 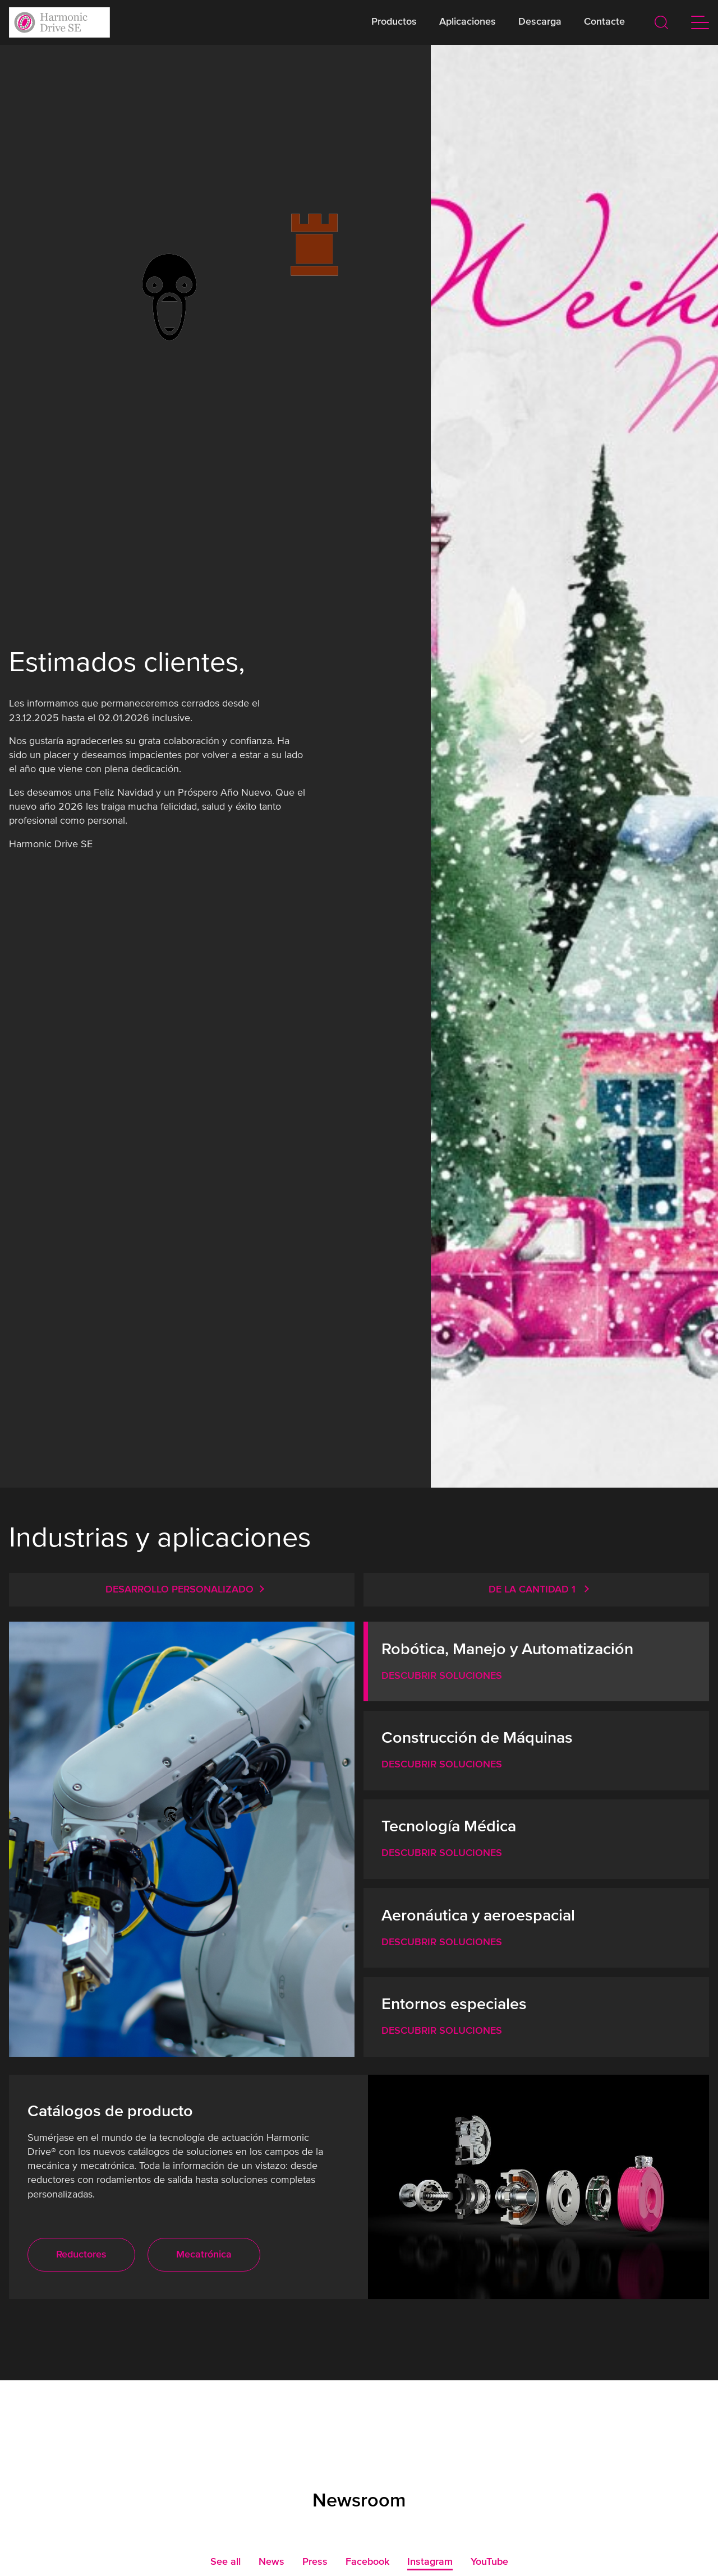 I want to click on play chess or access chess game, so click(x=314, y=239).